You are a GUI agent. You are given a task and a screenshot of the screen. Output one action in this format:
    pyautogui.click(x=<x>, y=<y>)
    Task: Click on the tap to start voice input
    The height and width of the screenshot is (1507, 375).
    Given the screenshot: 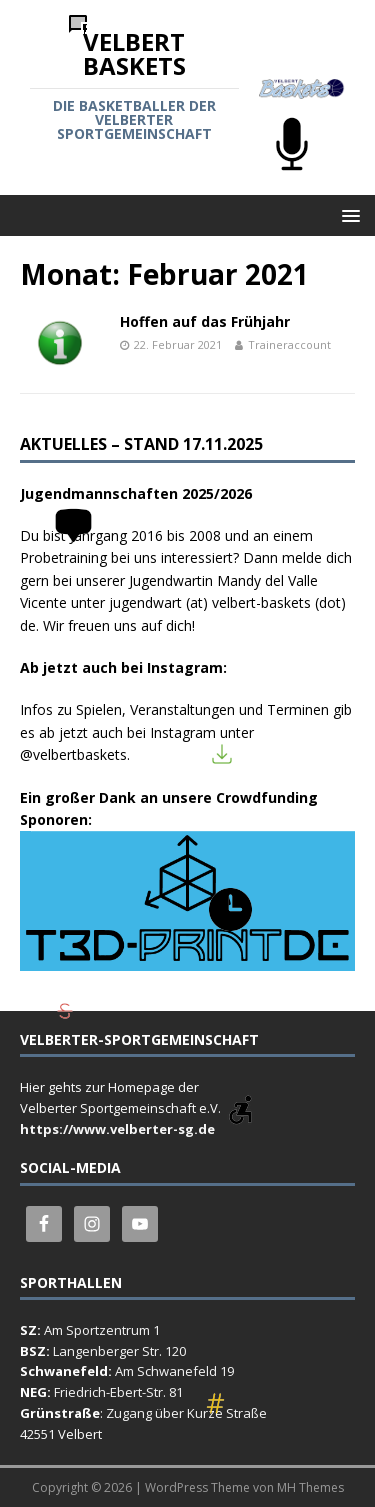 What is the action you would take?
    pyautogui.click(x=292, y=144)
    